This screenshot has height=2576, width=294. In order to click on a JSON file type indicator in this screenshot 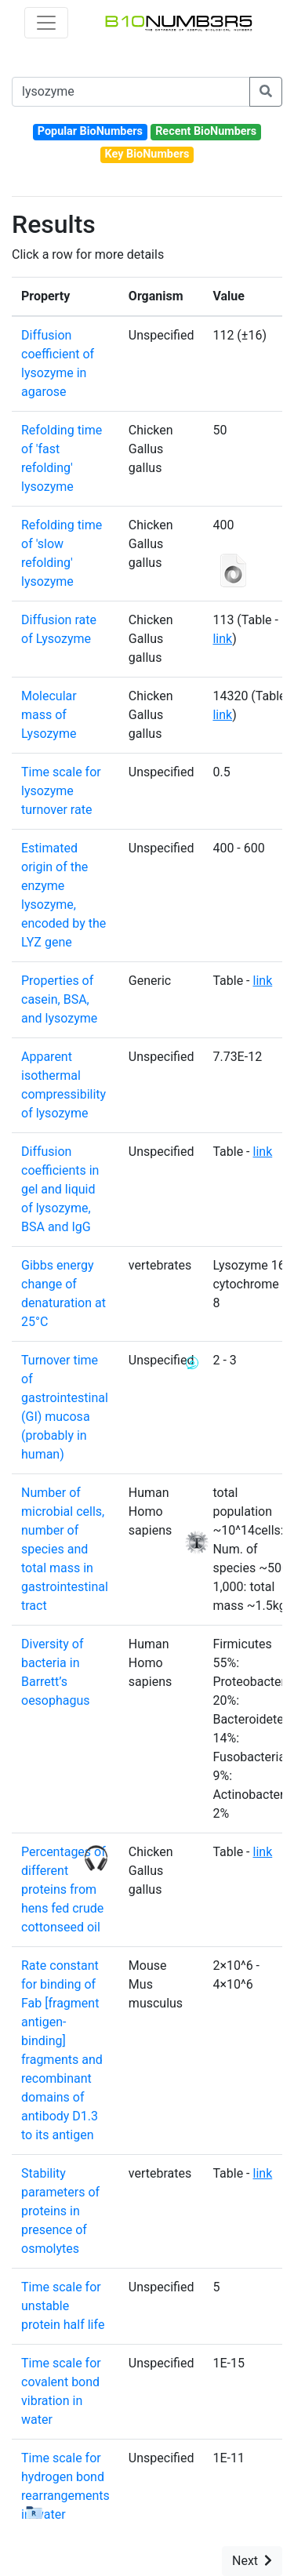, I will do `click(233, 570)`.